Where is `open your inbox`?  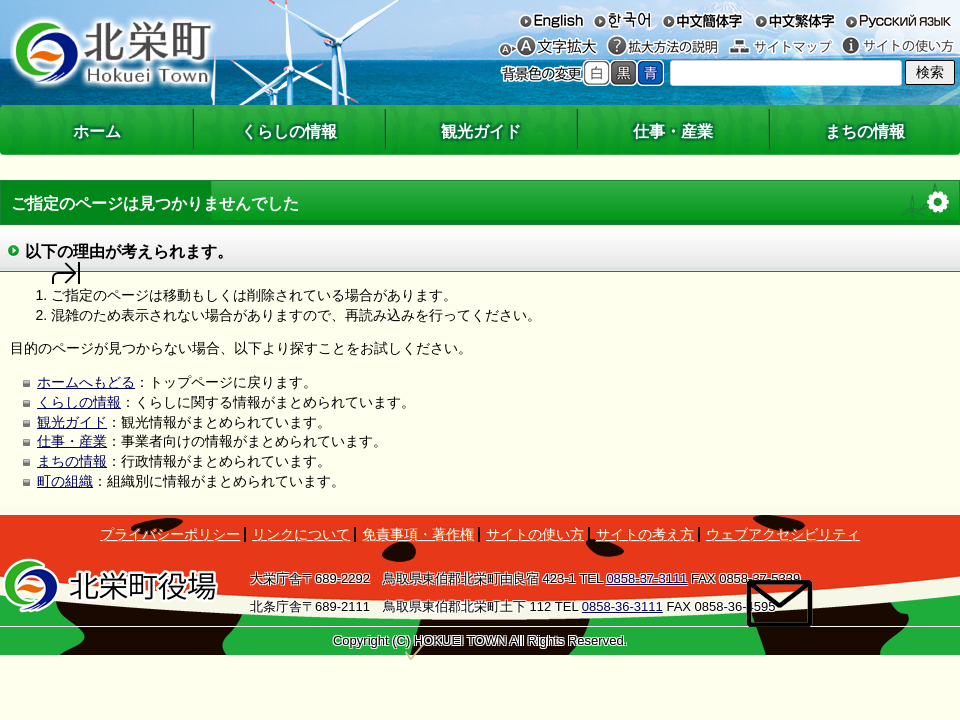 open your inbox is located at coordinates (779, 603).